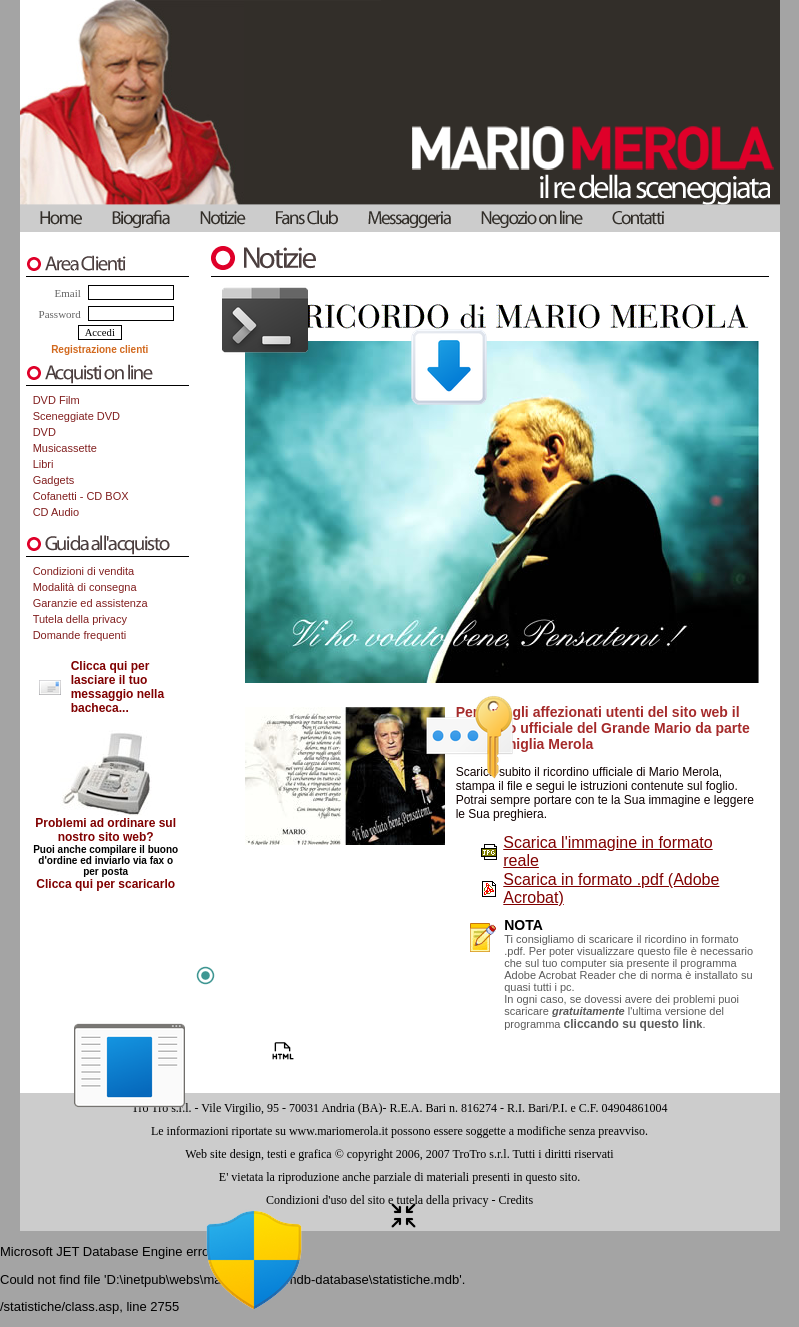 The width and height of the screenshot is (799, 1327). Describe the element at coordinates (449, 367) in the screenshot. I see `download a file or content` at that location.